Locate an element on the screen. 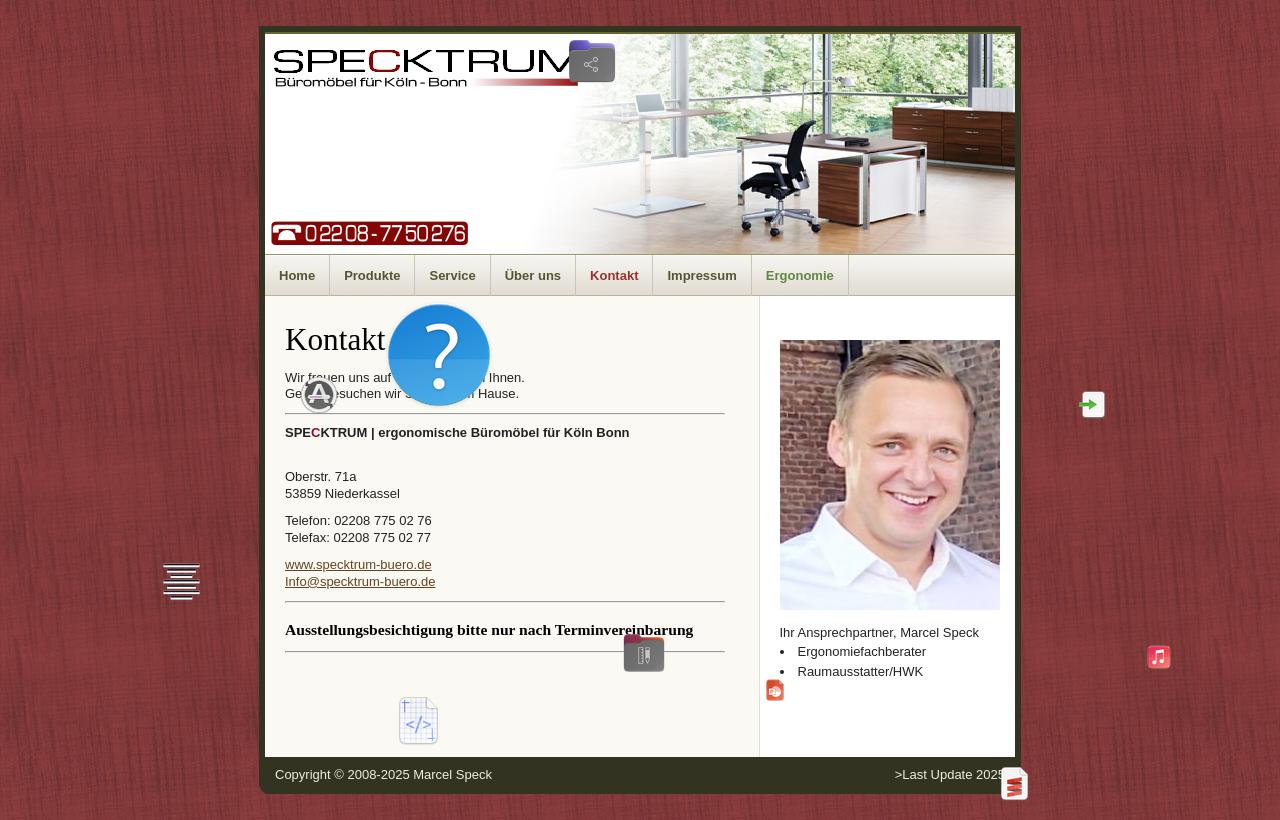  open the help center or documentation is located at coordinates (439, 355).